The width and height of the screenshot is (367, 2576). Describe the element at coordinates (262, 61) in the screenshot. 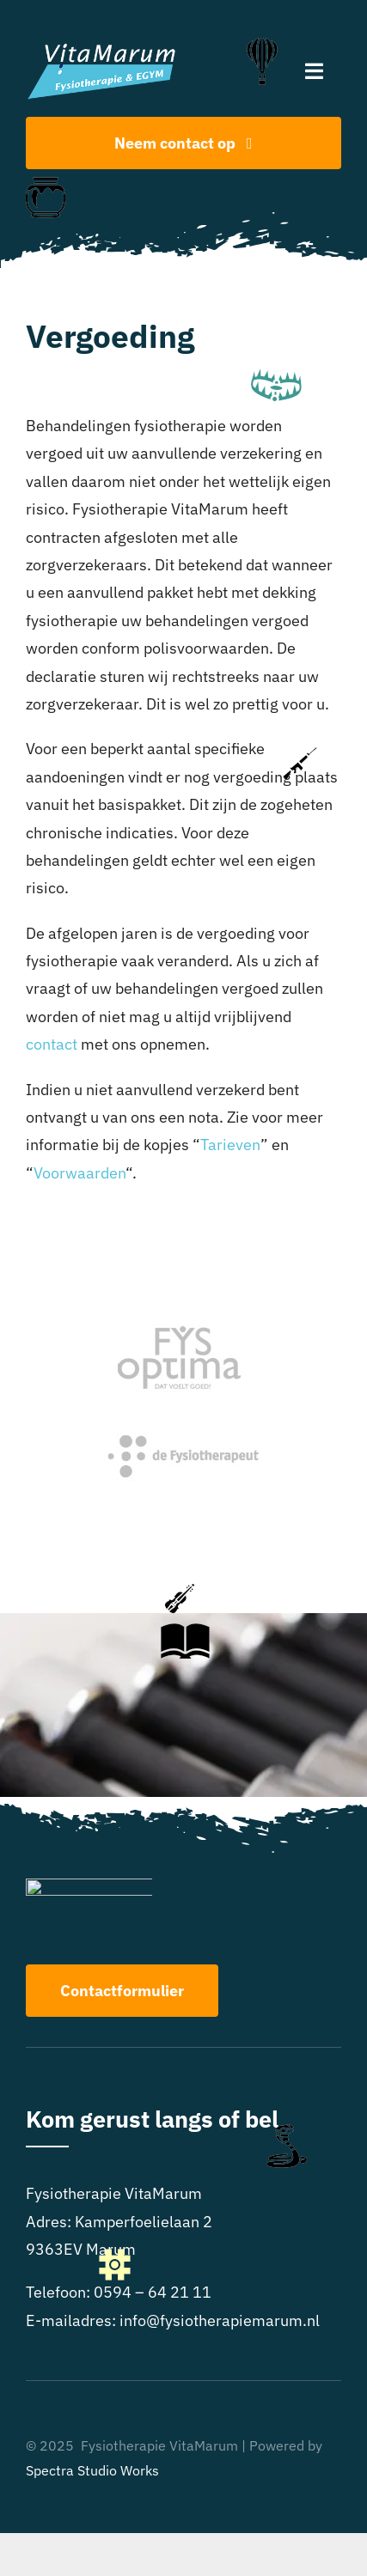

I see `access travel or adventure features` at that location.